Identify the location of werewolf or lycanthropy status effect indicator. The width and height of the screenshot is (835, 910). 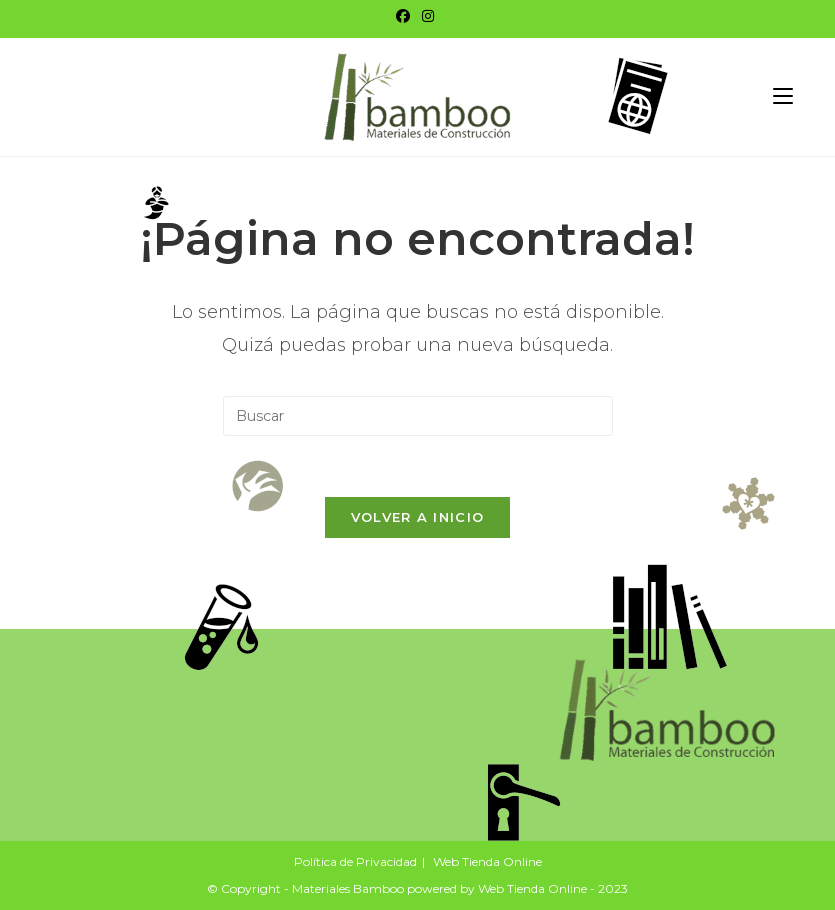
(257, 485).